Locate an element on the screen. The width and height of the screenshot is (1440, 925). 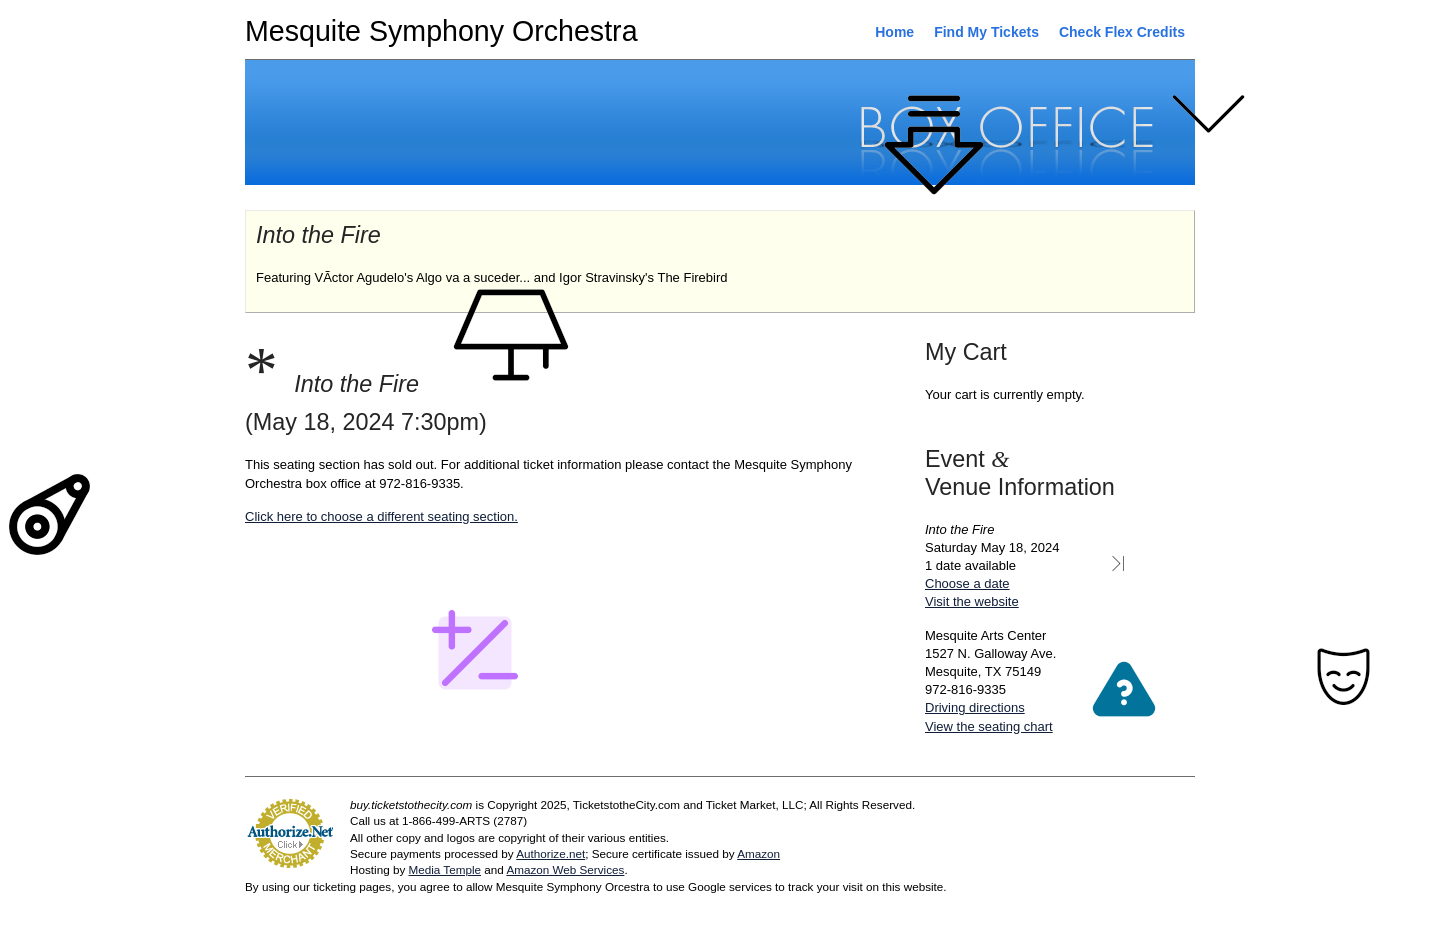
skip to end of content is located at coordinates (1118, 563).